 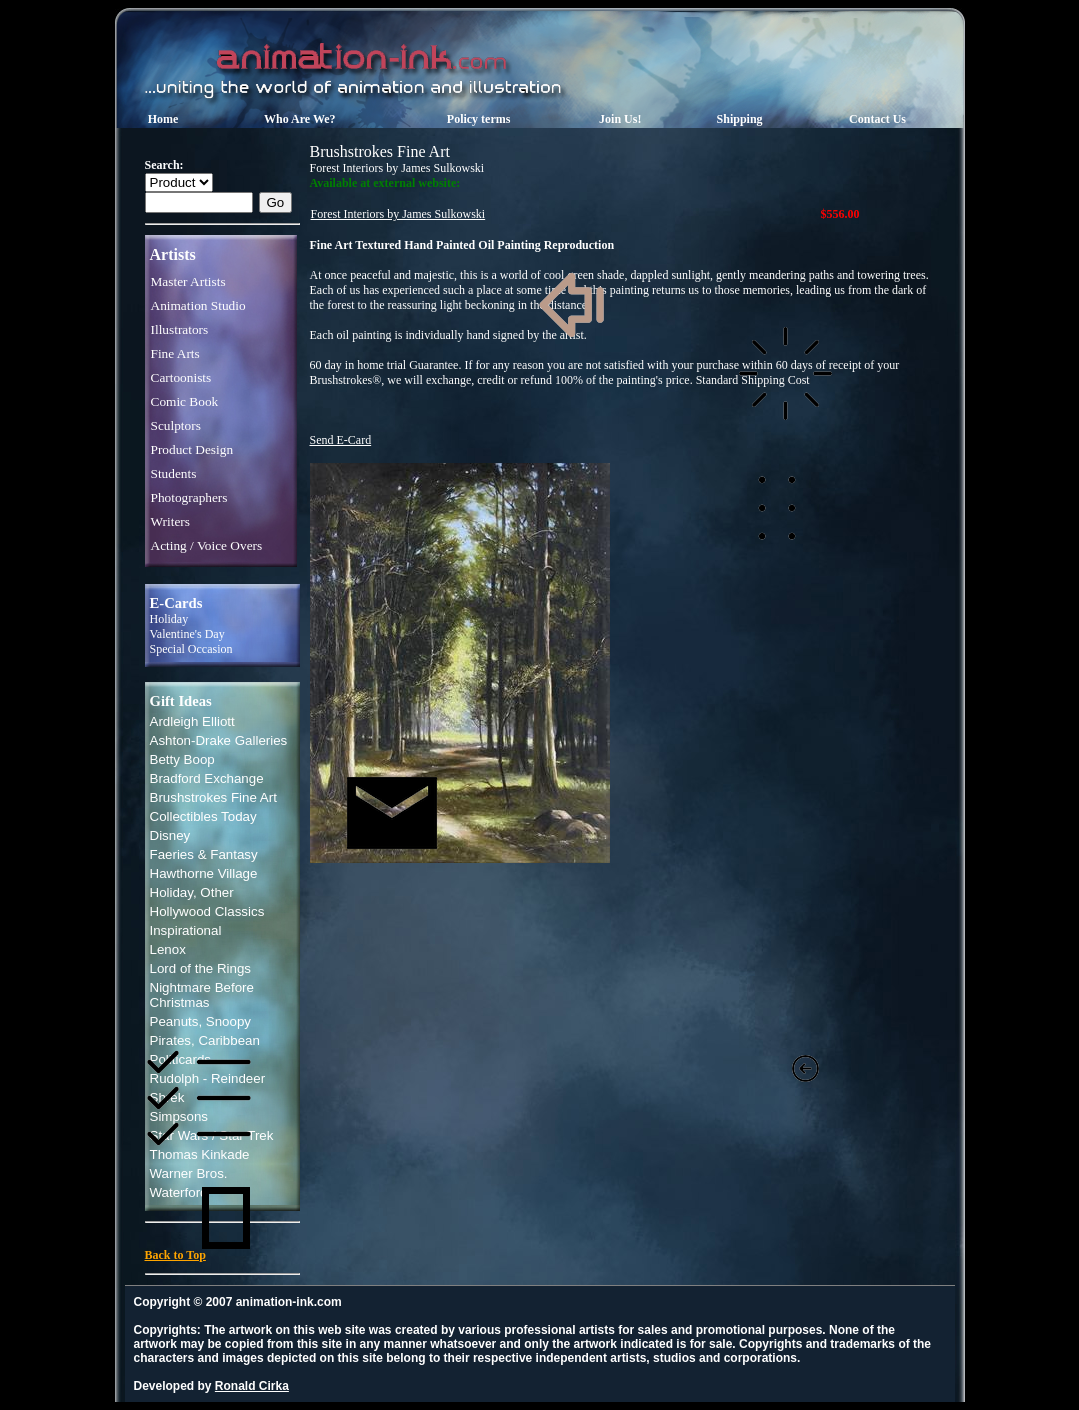 I want to click on indicates content is loading, so click(x=785, y=373).